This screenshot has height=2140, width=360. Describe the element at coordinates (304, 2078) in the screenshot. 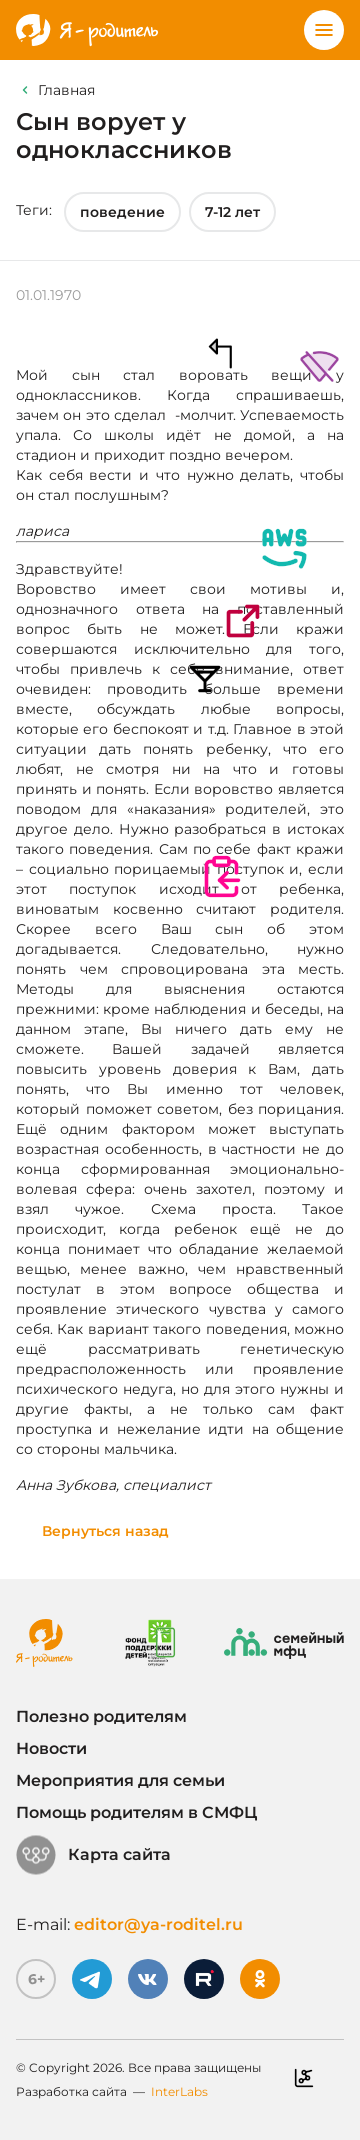

I see `view network analytics or graph data` at that location.